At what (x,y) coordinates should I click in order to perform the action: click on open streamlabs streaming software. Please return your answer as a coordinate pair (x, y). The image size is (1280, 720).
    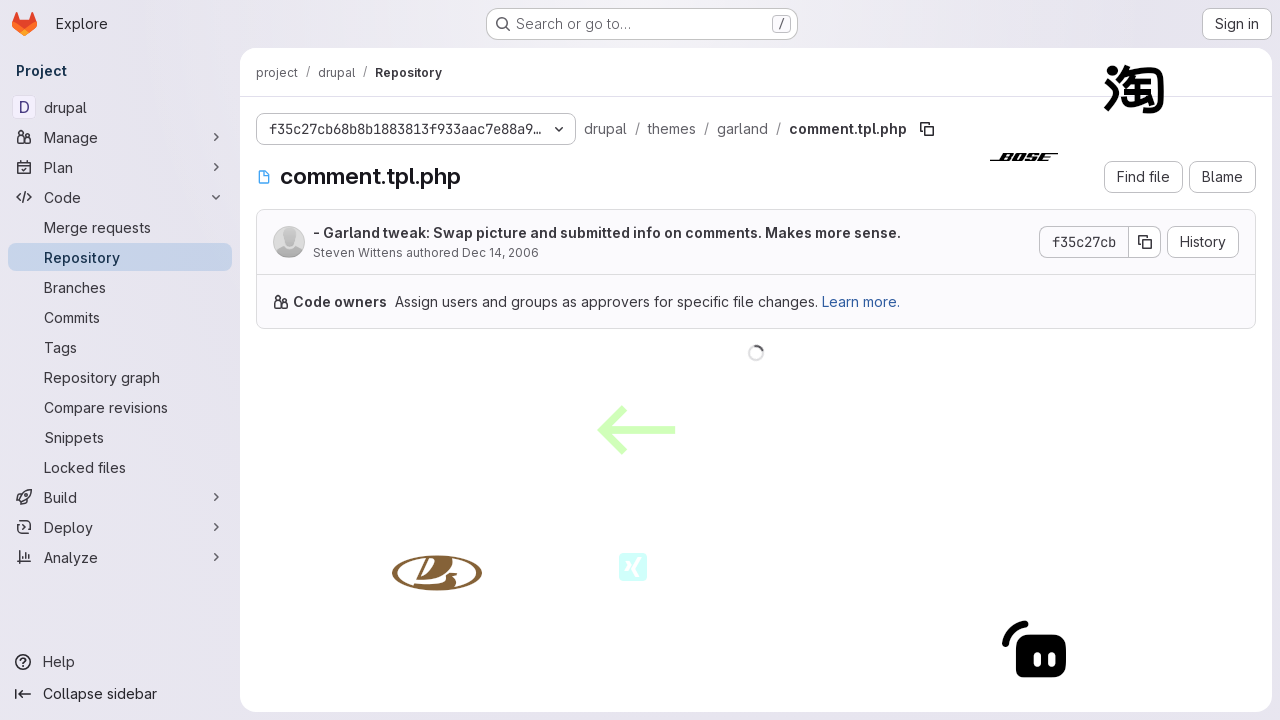
    Looking at the image, I should click on (1034, 649).